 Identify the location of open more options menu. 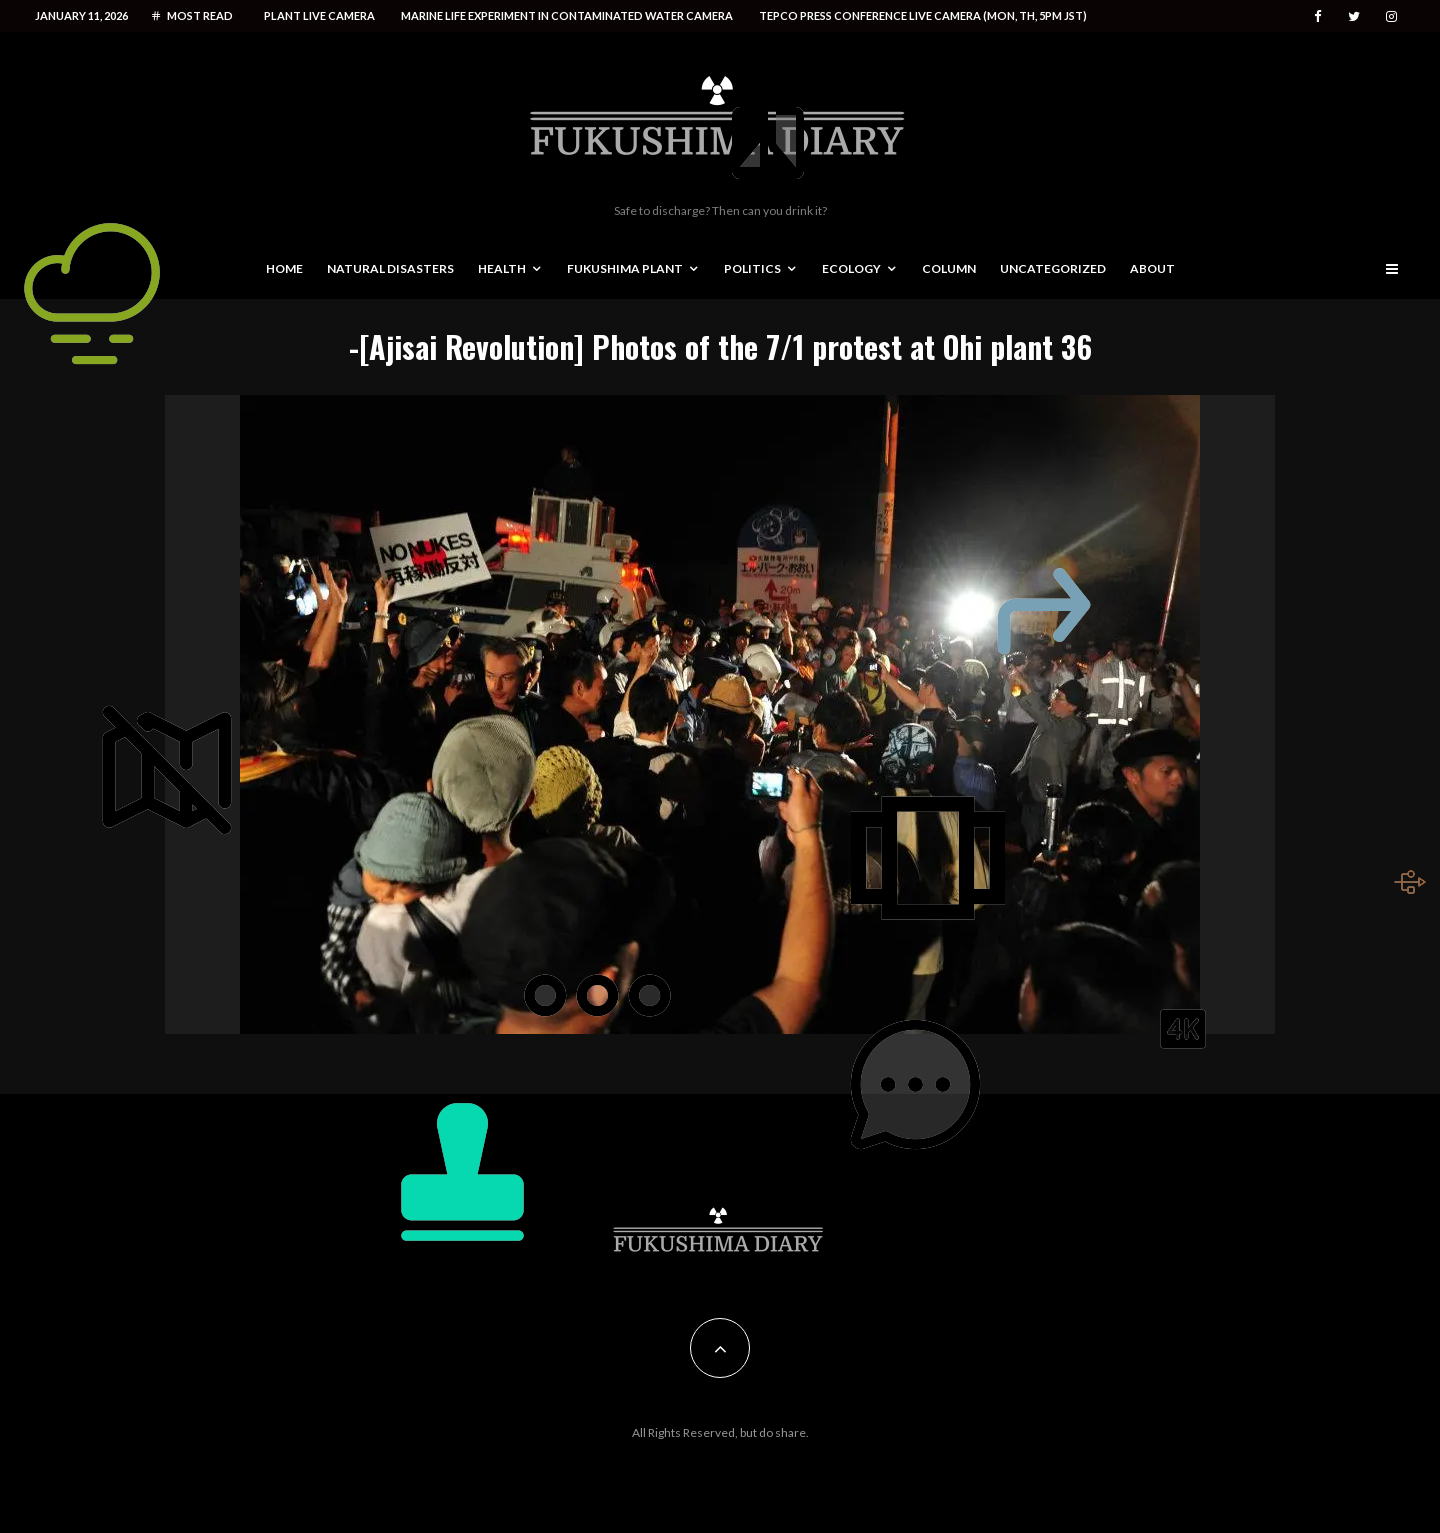
(597, 995).